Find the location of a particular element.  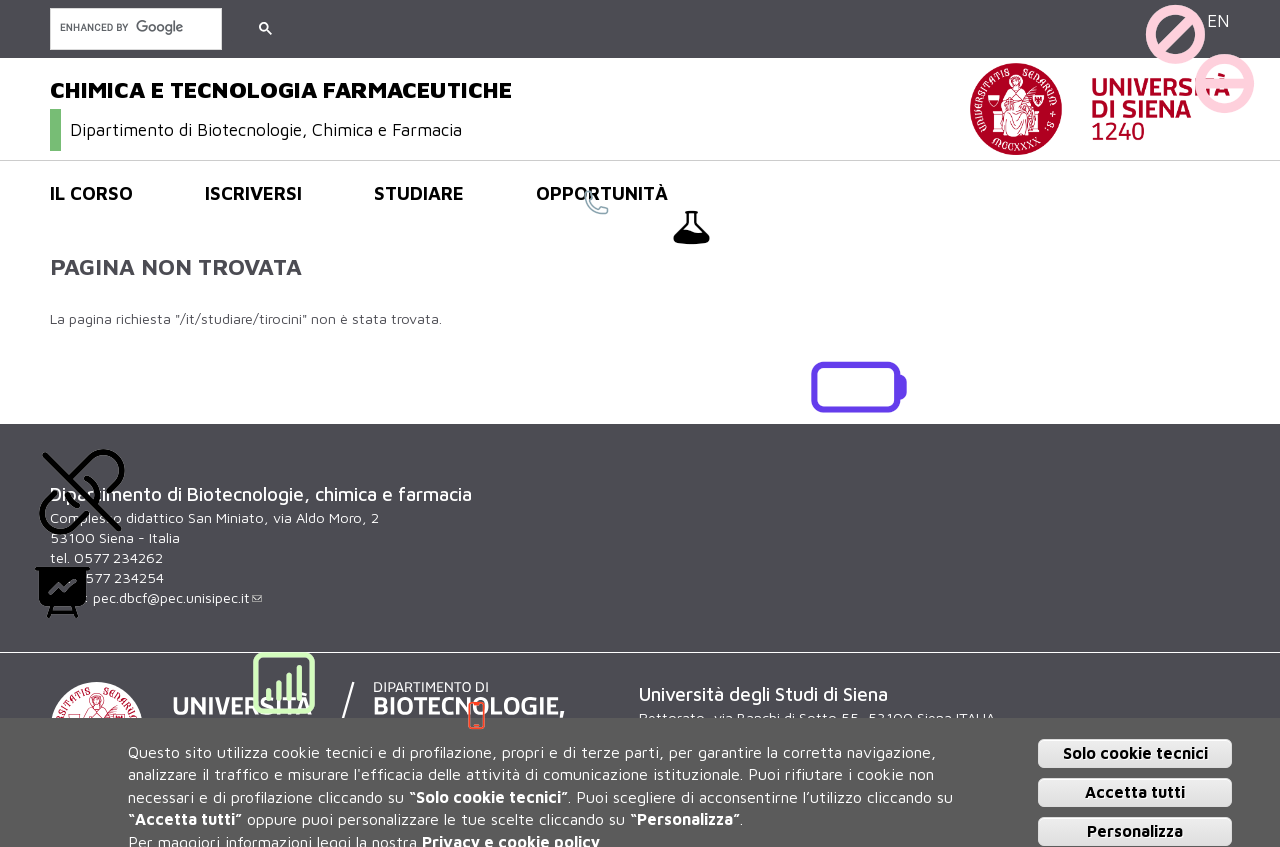

view medication or prescription information is located at coordinates (1200, 59).